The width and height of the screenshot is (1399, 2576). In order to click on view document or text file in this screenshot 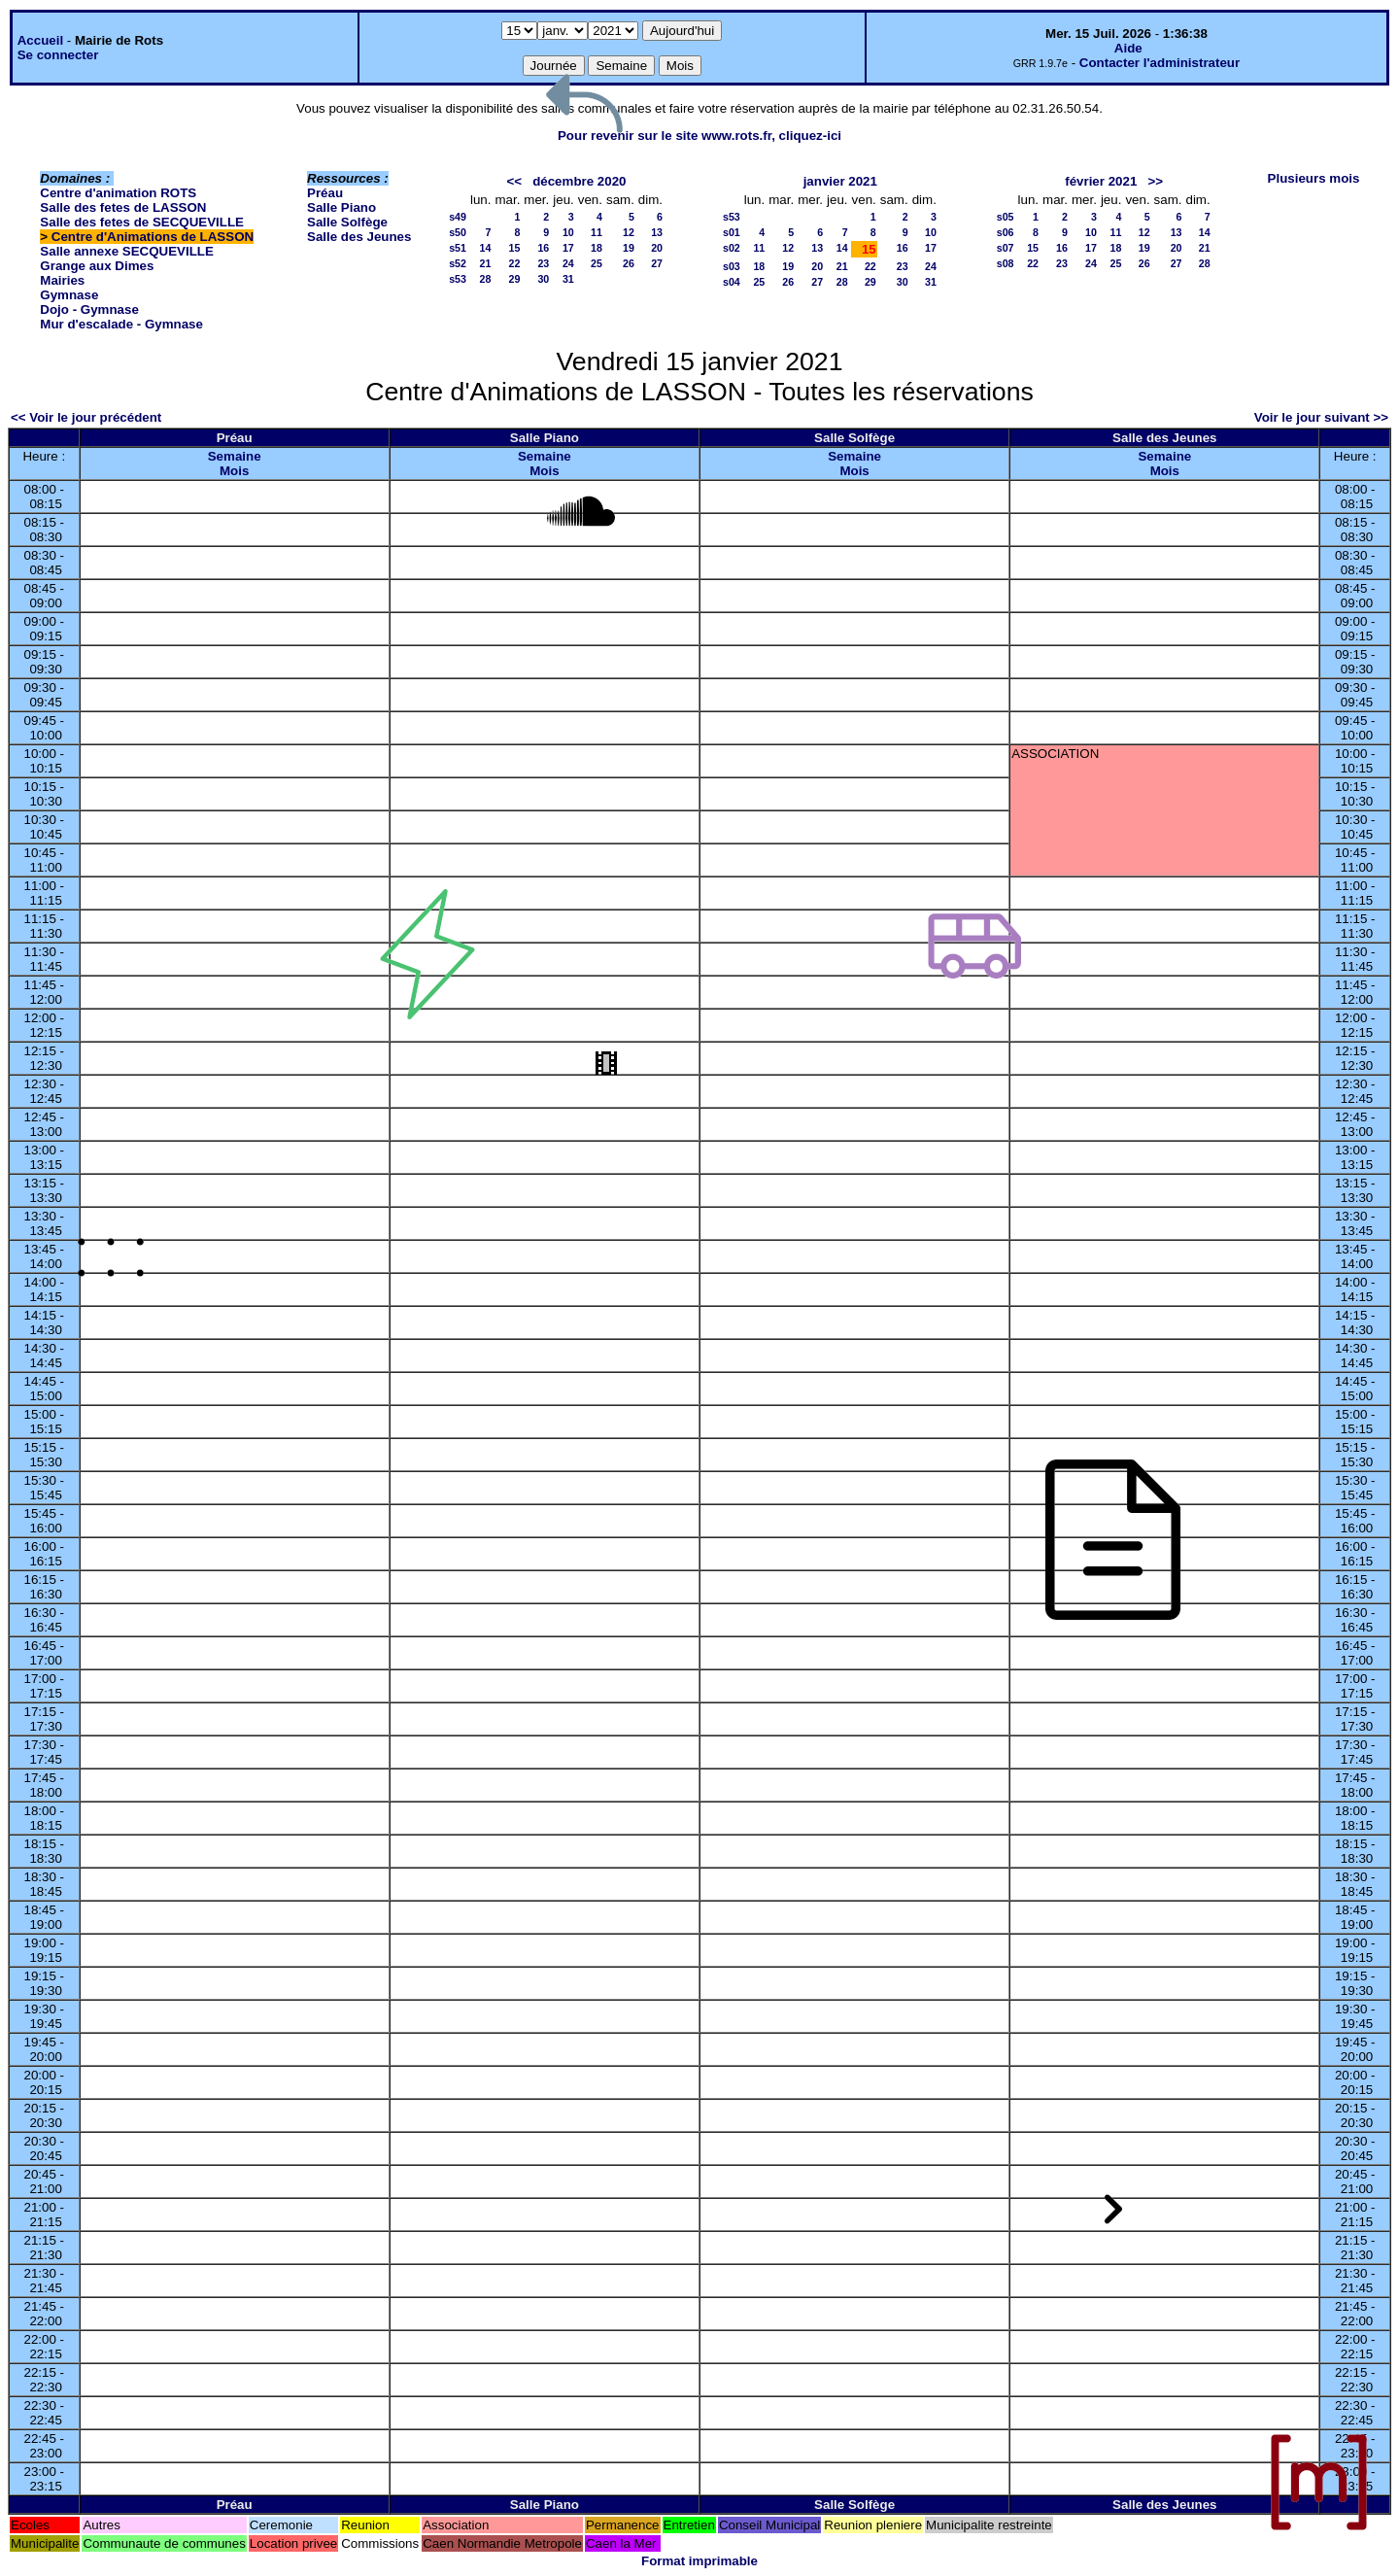, I will do `click(1112, 1539)`.